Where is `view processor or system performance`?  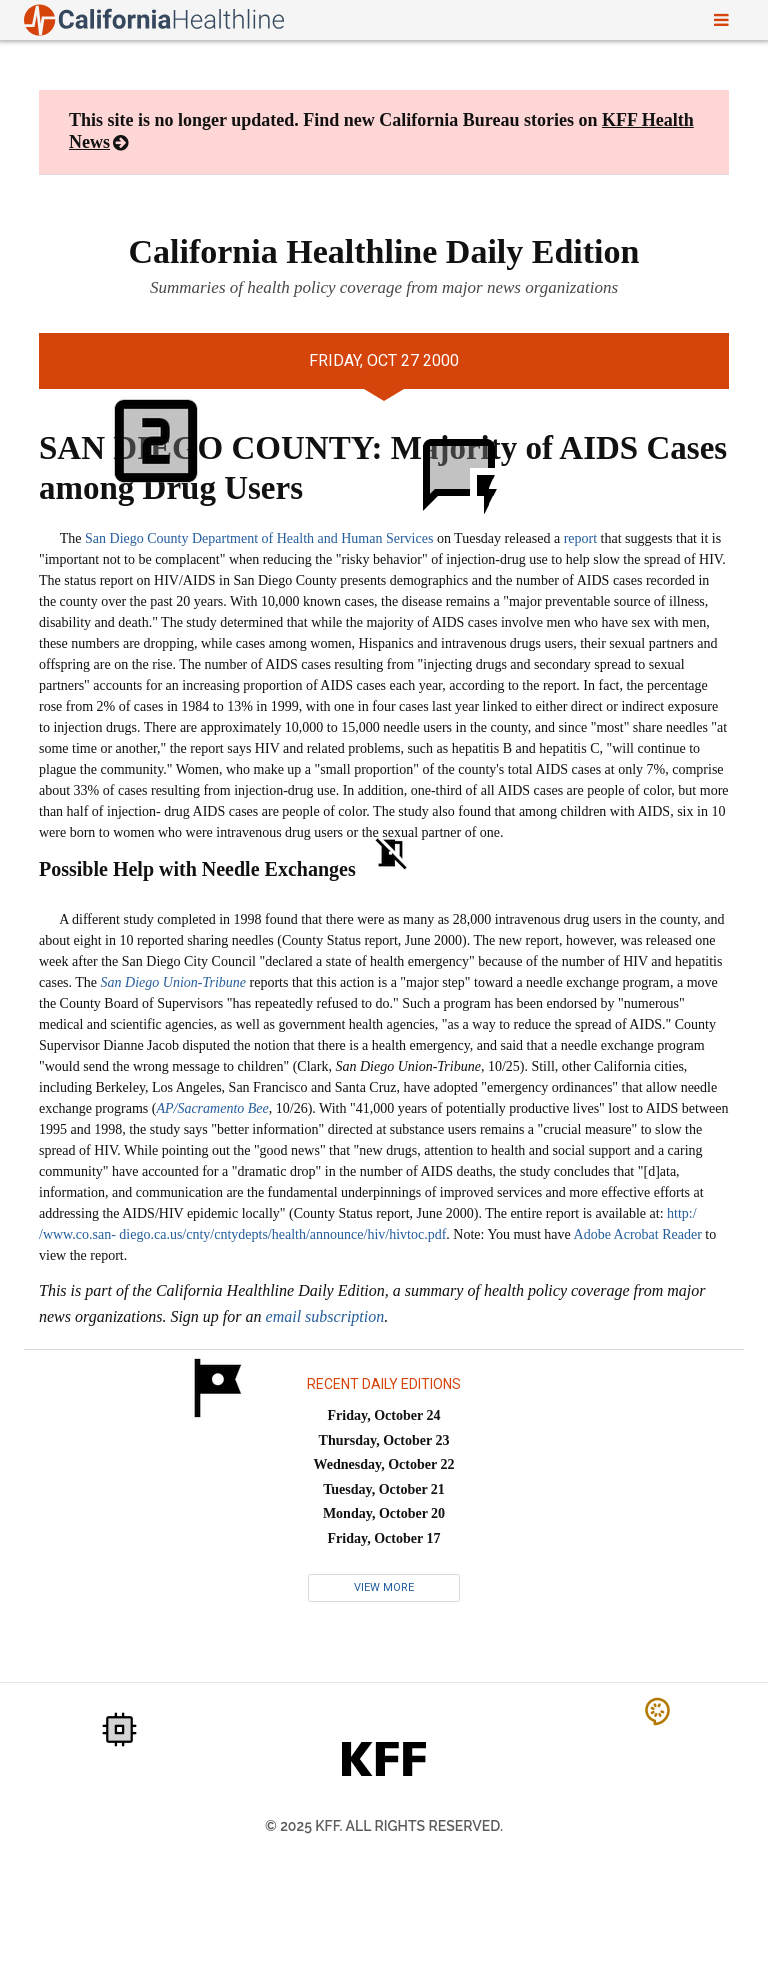
view processor or system performance is located at coordinates (119, 1729).